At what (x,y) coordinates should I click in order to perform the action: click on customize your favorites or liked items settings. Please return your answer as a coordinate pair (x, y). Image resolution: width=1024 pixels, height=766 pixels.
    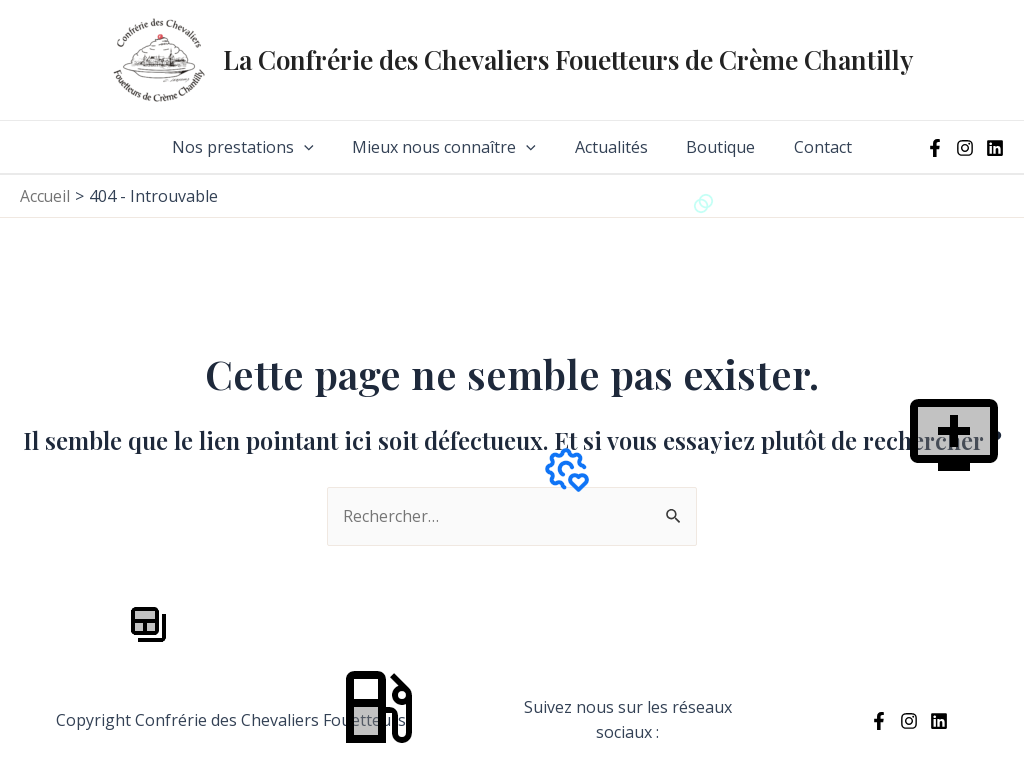
    Looking at the image, I should click on (566, 469).